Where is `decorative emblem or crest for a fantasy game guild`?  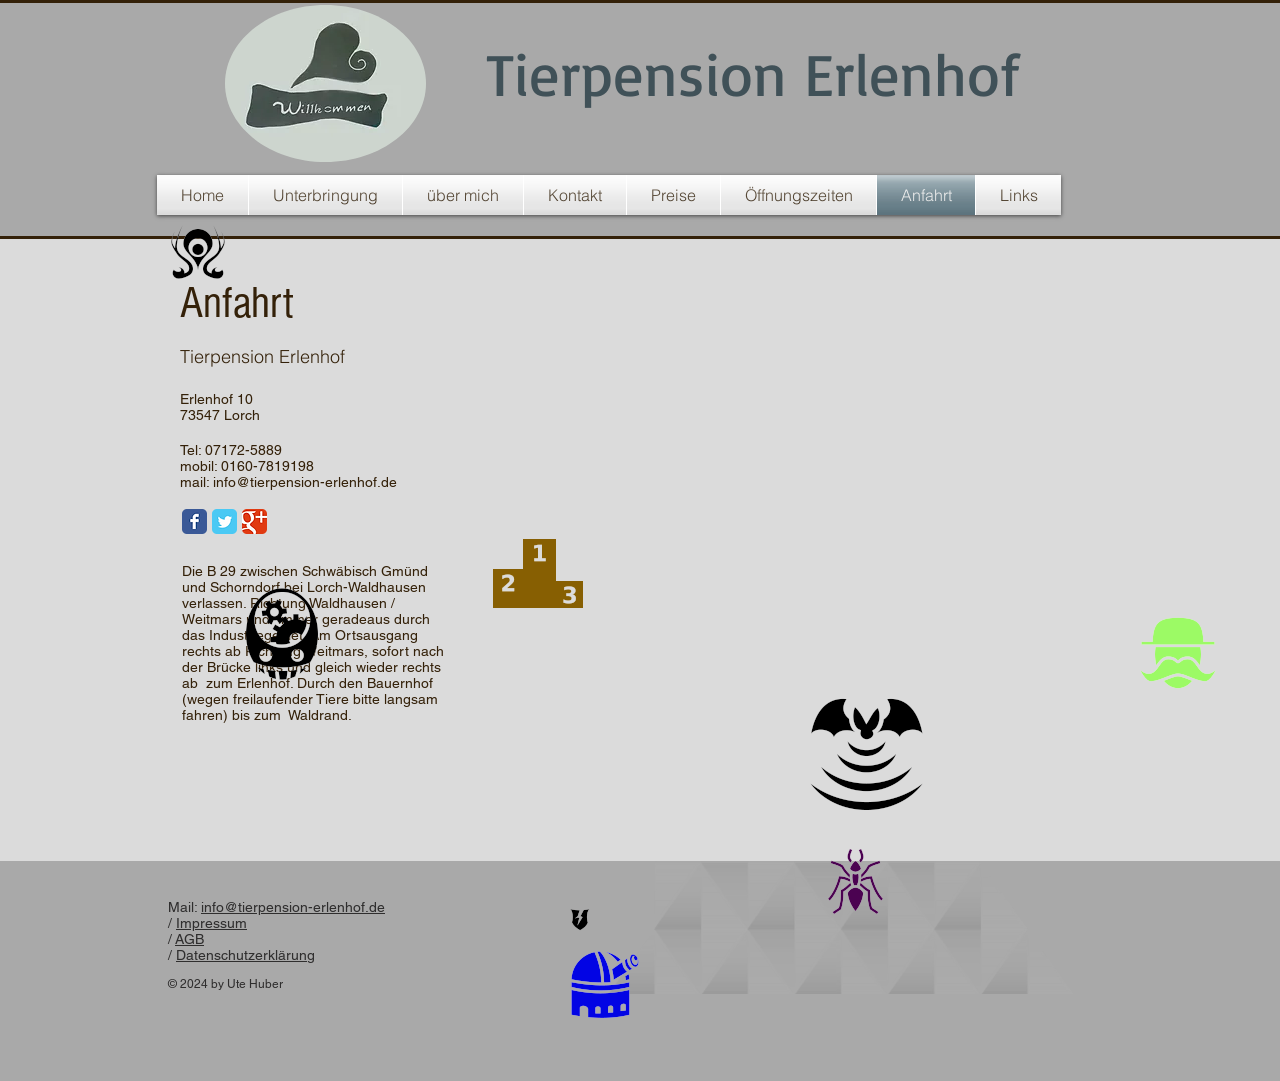
decorative emblem or crest for a fantasy game guild is located at coordinates (198, 252).